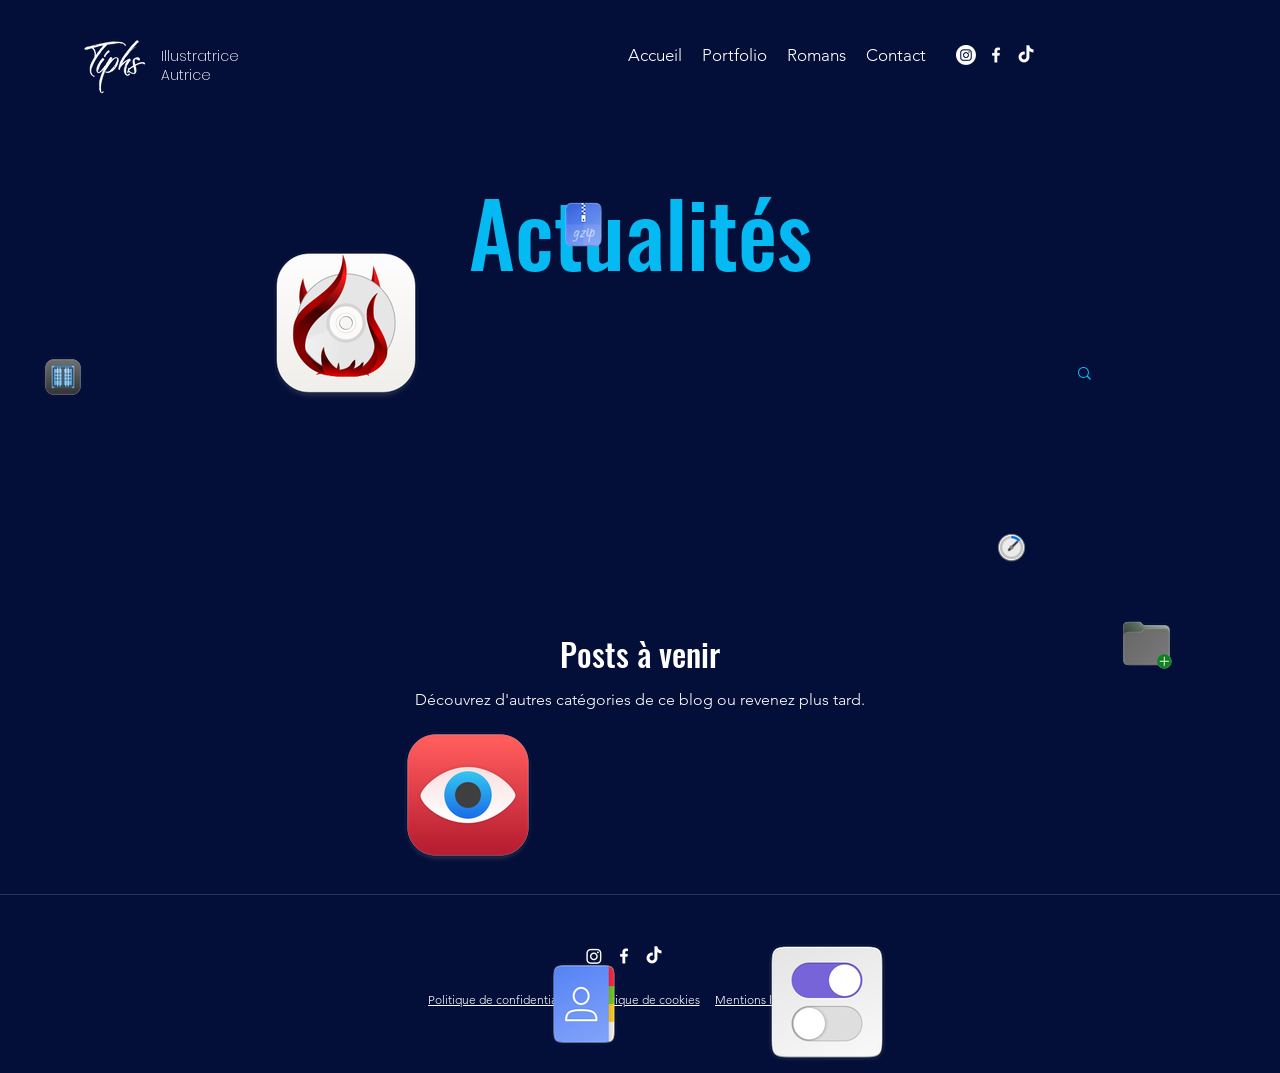 This screenshot has width=1280, height=1073. Describe the element at coordinates (583, 224) in the screenshot. I see `a gzip compressed archive file` at that location.